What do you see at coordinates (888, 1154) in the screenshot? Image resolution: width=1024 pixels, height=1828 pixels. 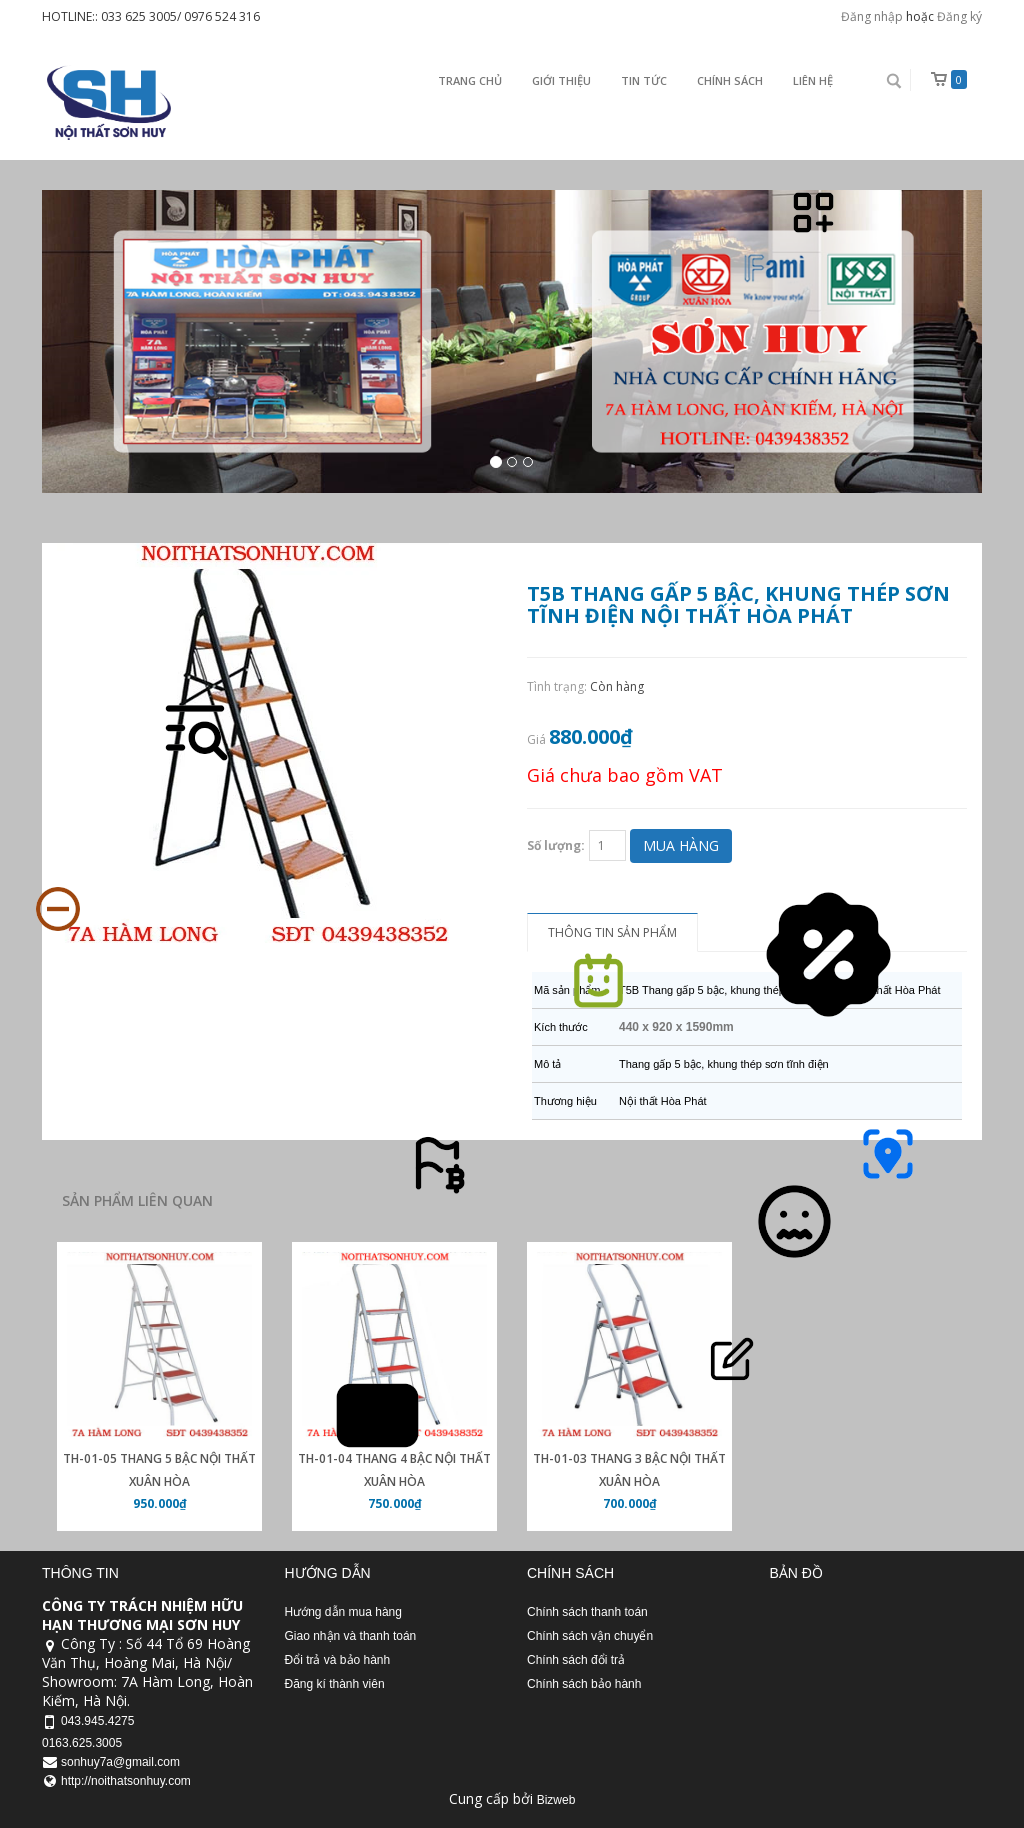 I see `activate live view mode for real-time location tracking` at bounding box center [888, 1154].